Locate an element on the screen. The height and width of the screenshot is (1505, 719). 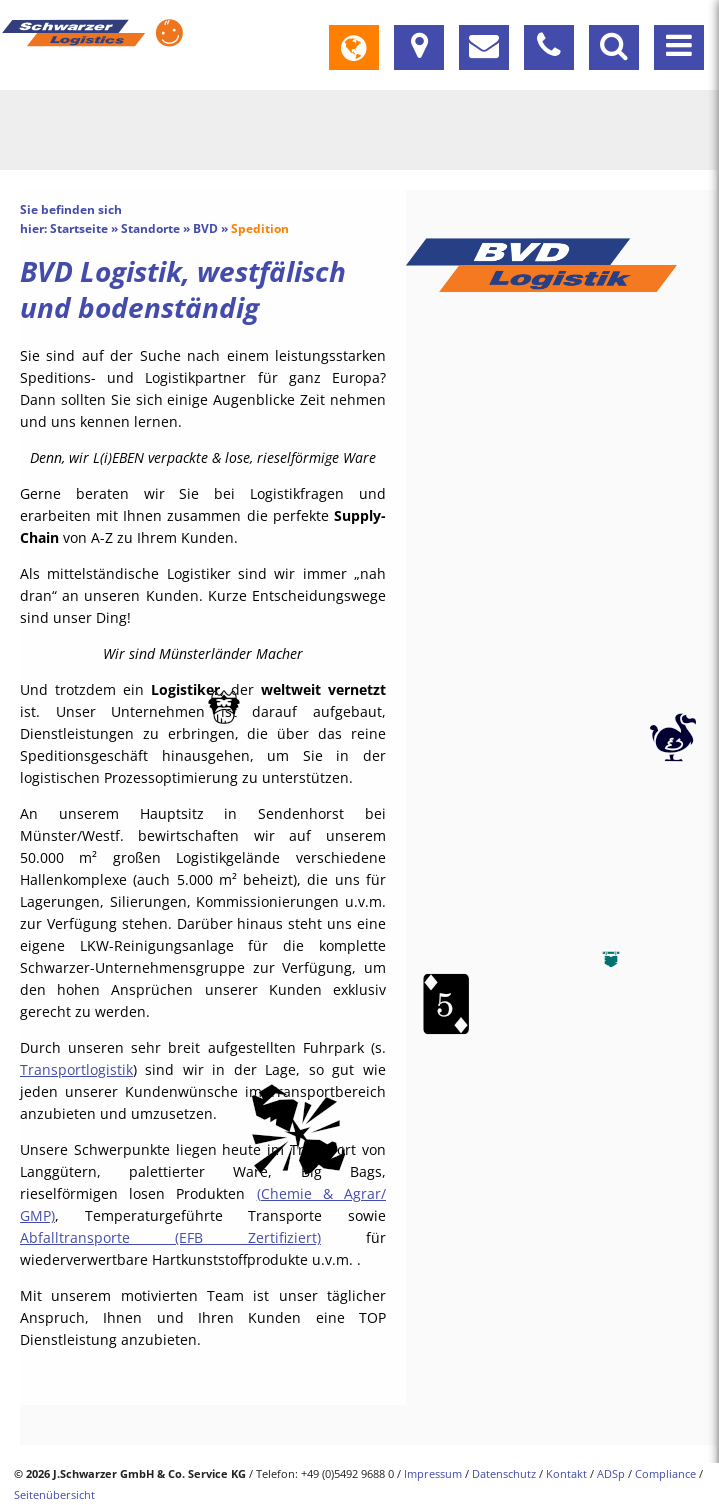
indicates a spark or ignition action is located at coordinates (298, 1129).